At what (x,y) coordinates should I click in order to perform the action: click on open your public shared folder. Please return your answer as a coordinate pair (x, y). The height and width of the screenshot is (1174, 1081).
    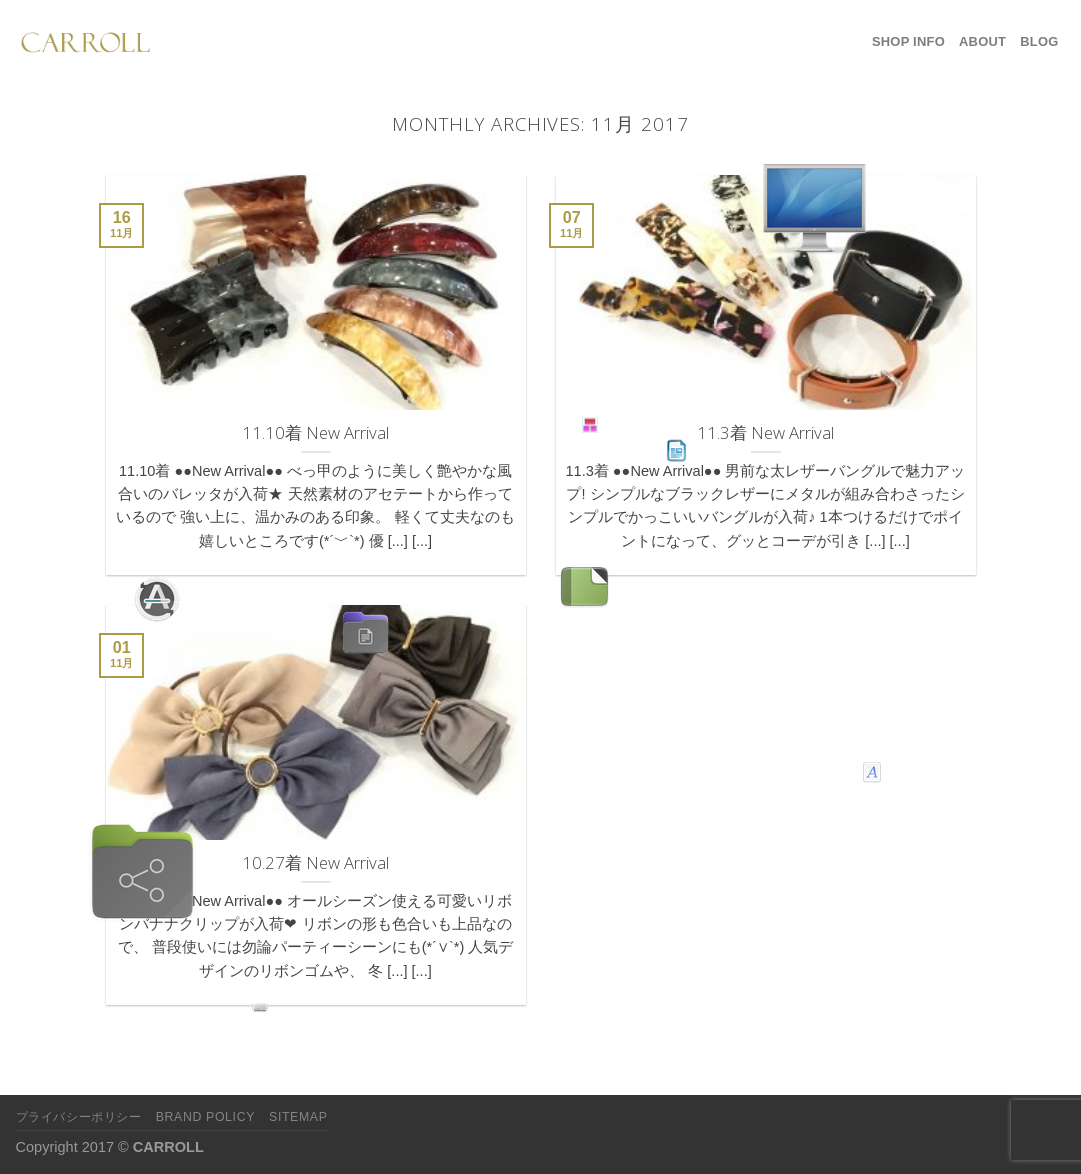
    Looking at the image, I should click on (142, 871).